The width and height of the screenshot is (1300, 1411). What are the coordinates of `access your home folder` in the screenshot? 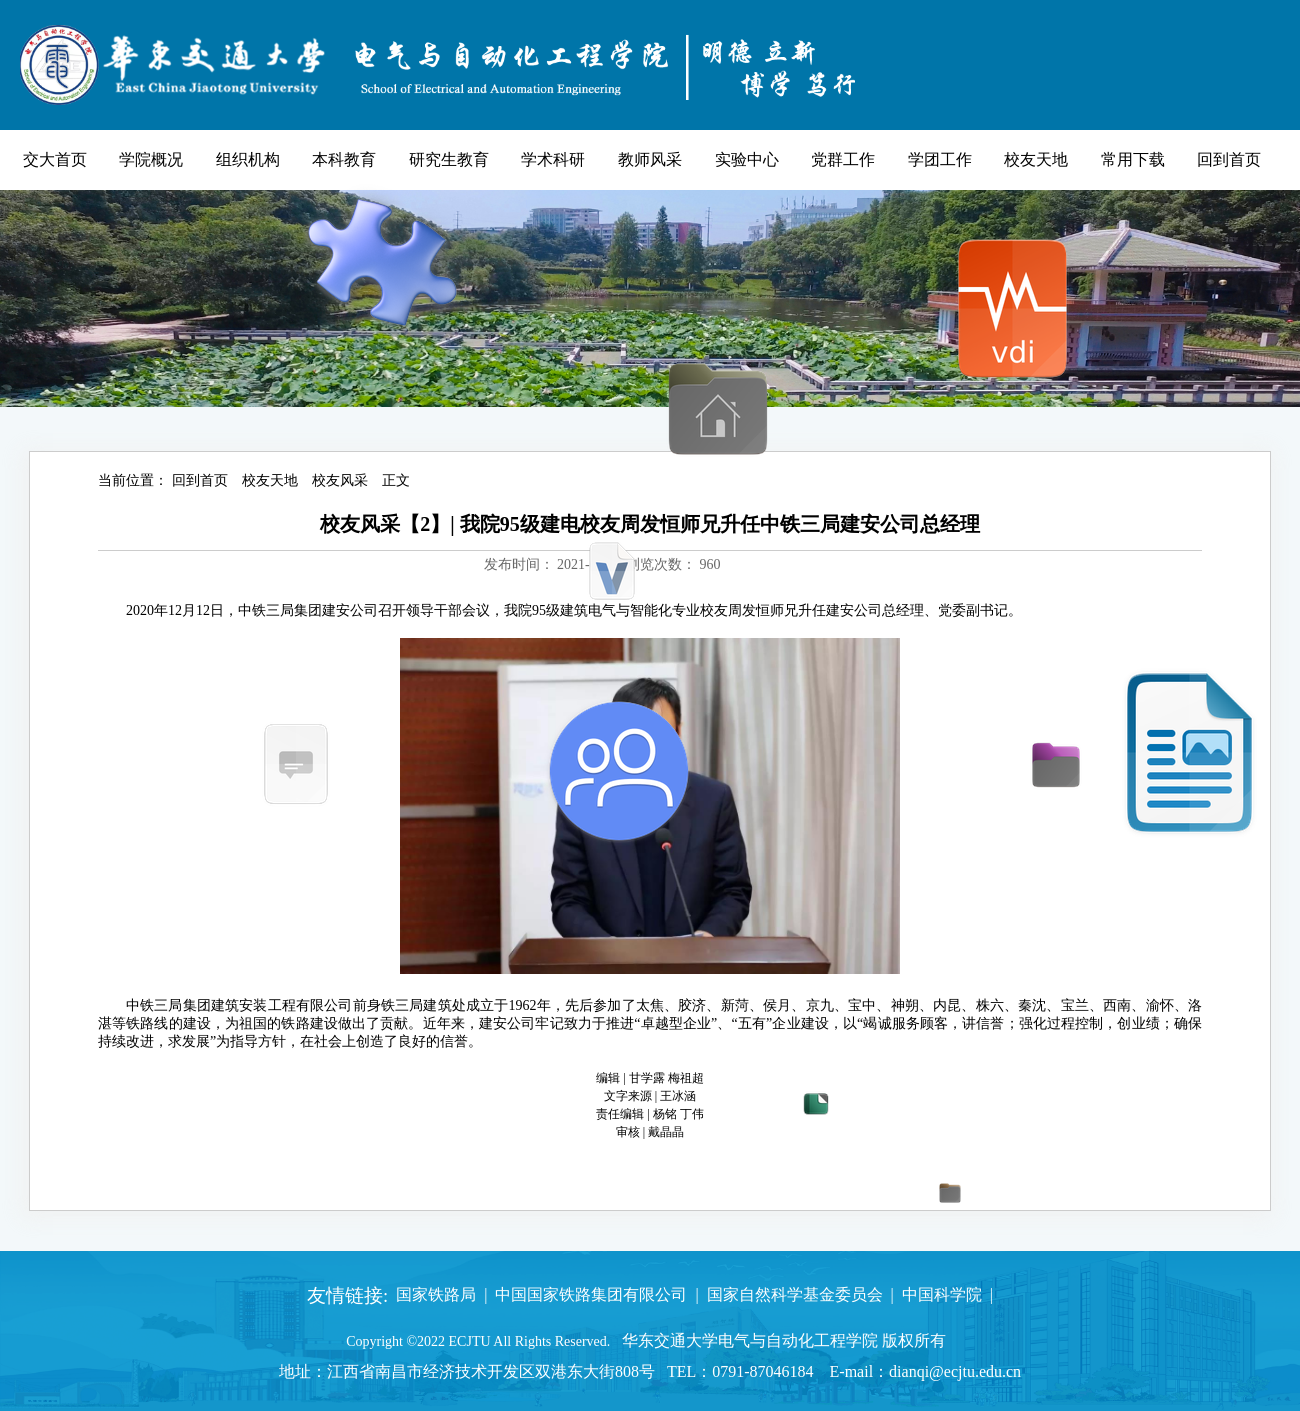 It's located at (718, 409).